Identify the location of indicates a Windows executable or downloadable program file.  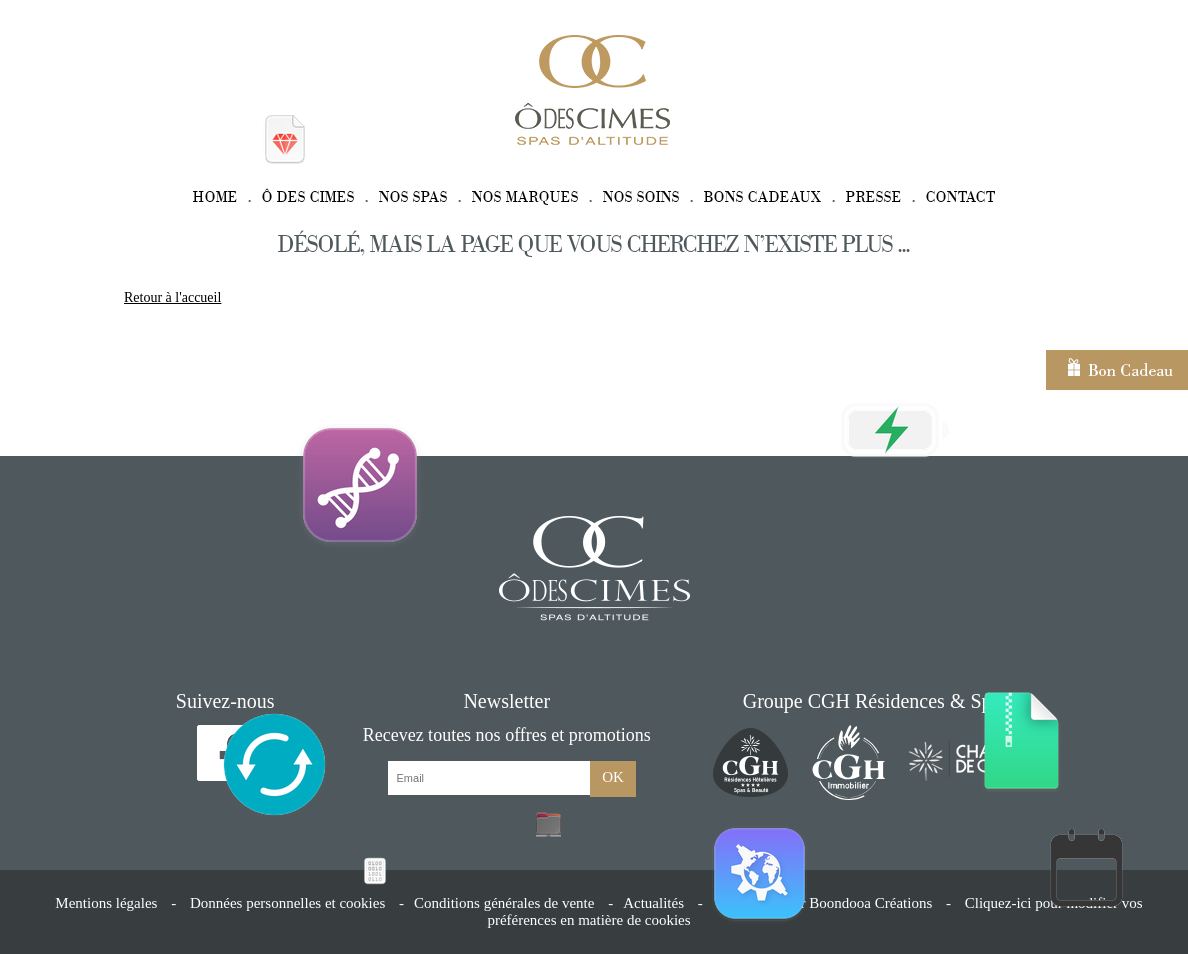
(375, 871).